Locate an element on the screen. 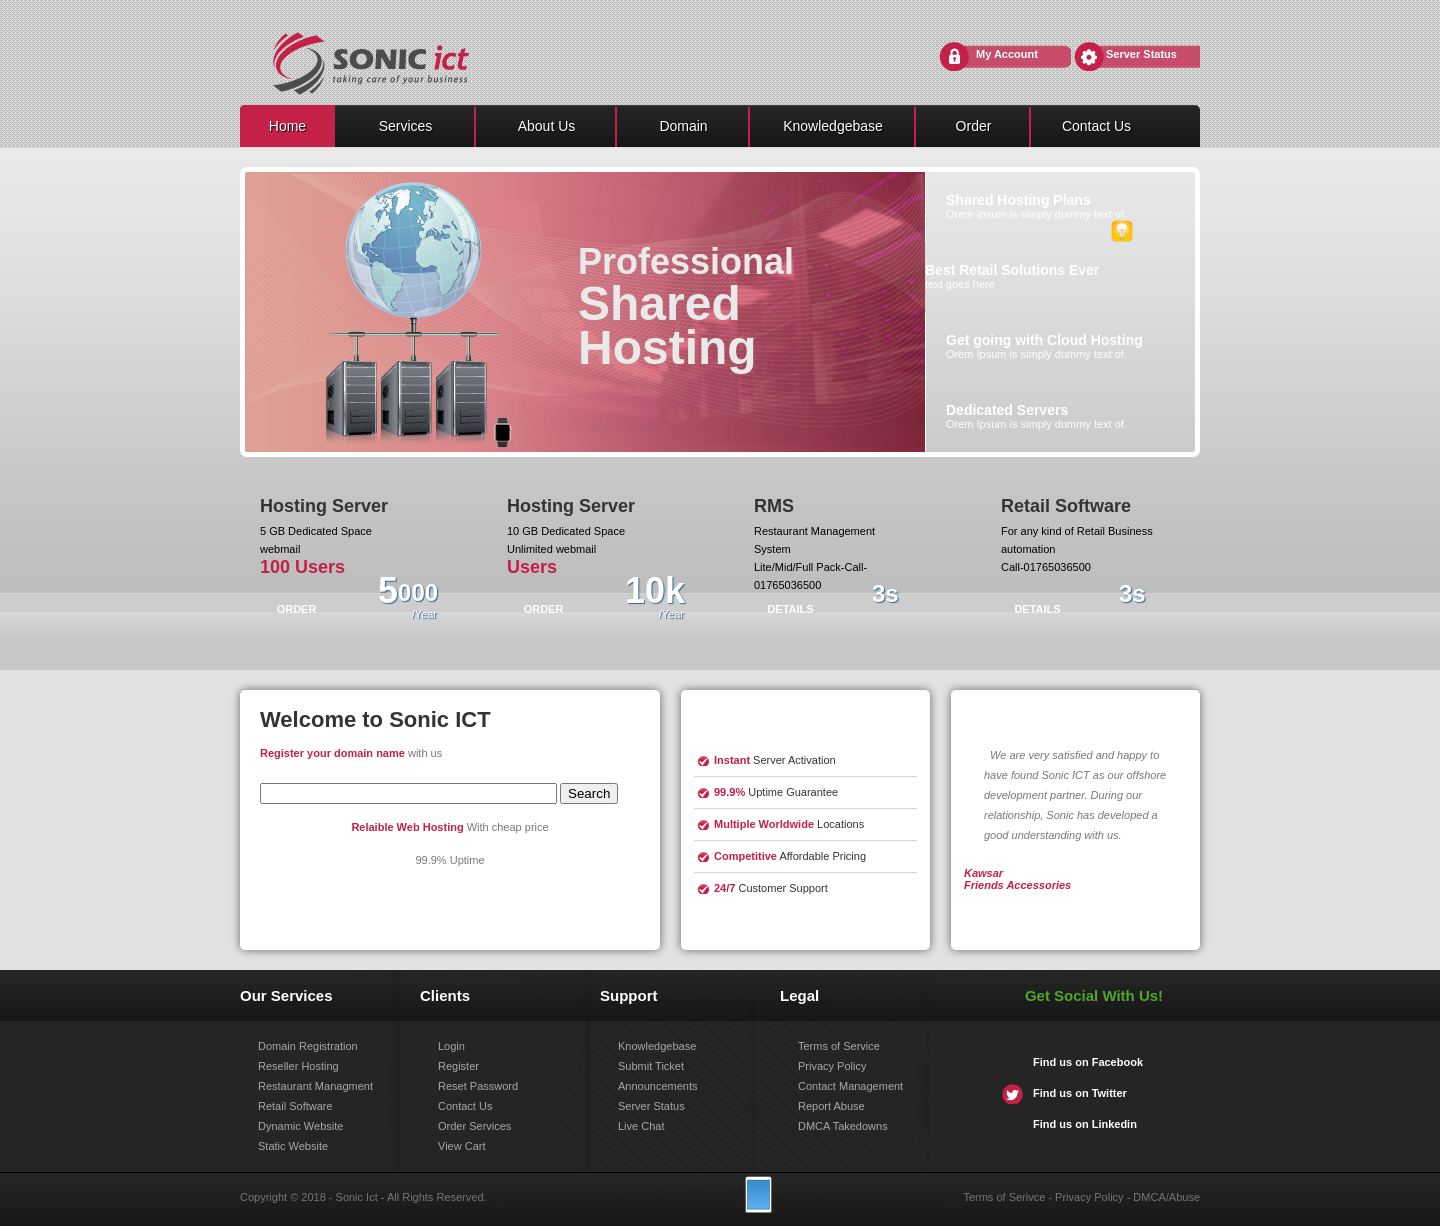  manage connected Apple Watch device is located at coordinates (502, 432).